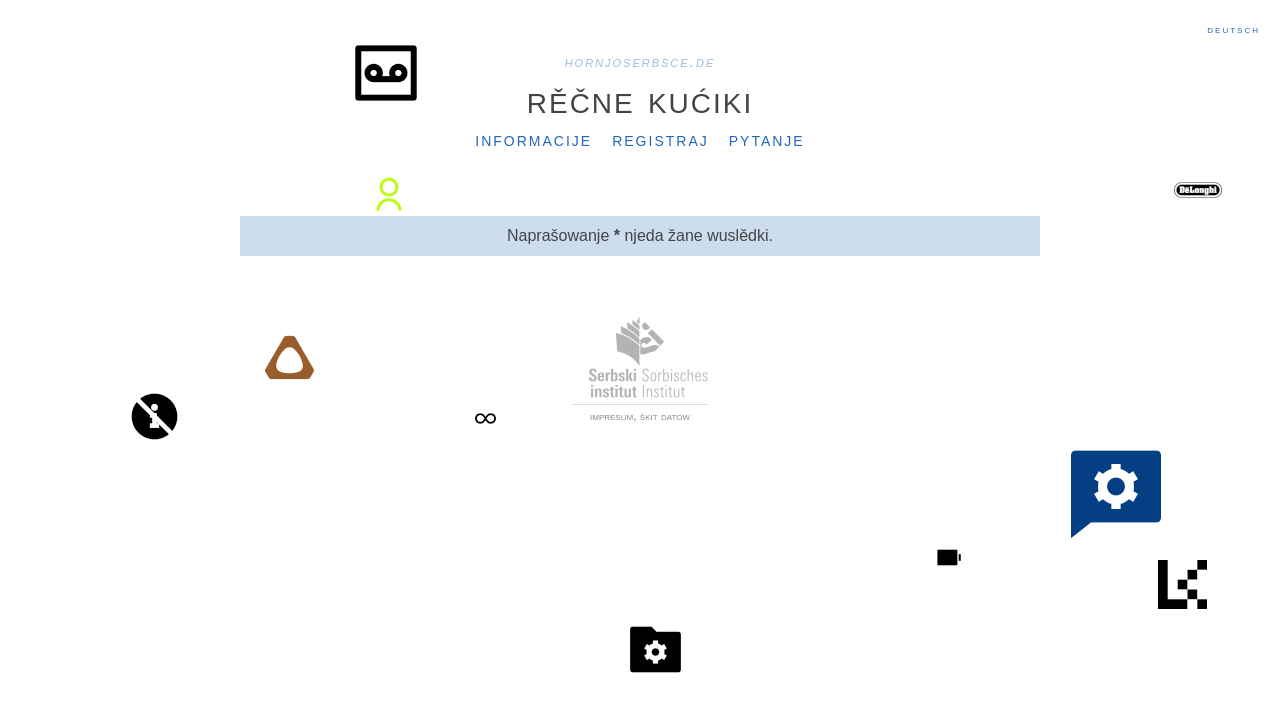 The width and height of the screenshot is (1280, 720). What do you see at coordinates (1116, 491) in the screenshot?
I see `open chat settings` at bounding box center [1116, 491].